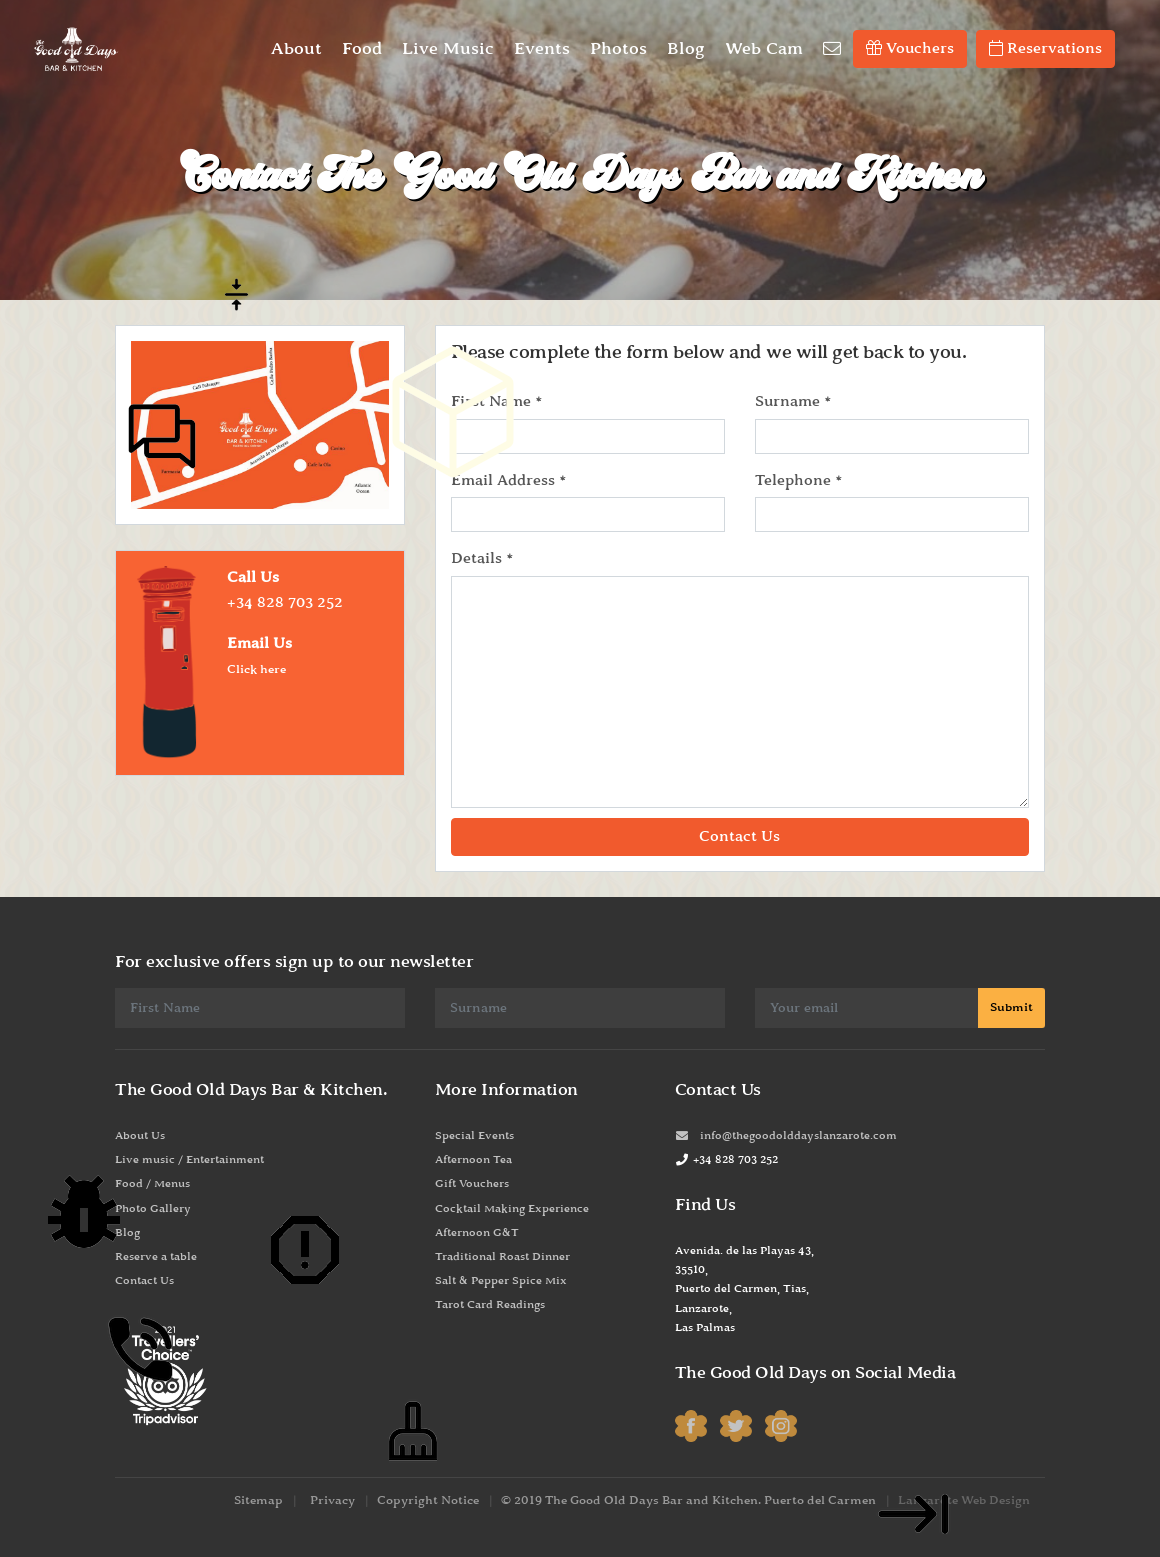 The height and width of the screenshot is (1557, 1160). What do you see at coordinates (915, 1514) in the screenshot?
I see `move cursor to end of line` at bounding box center [915, 1514].